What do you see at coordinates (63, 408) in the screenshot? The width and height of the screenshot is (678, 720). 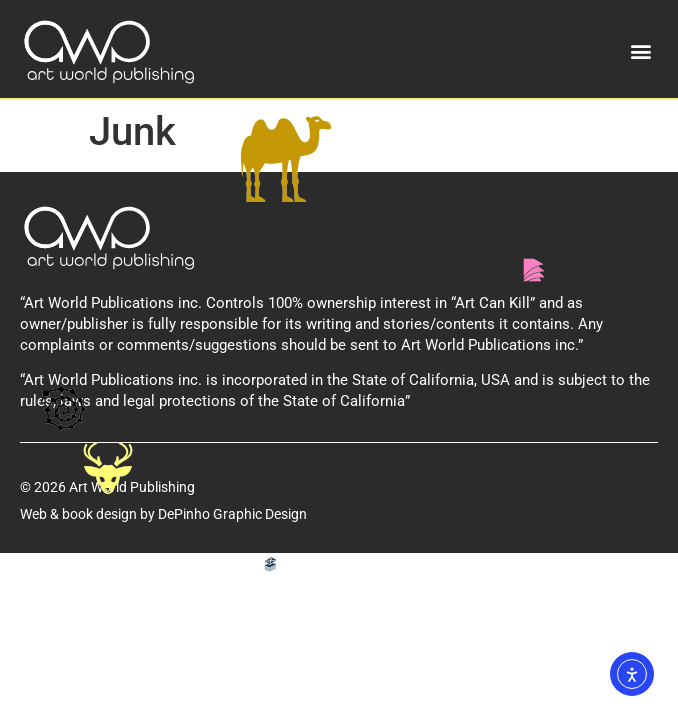 I see `represents a trap or hazard in gameplay` at bounding box center [63, 408].